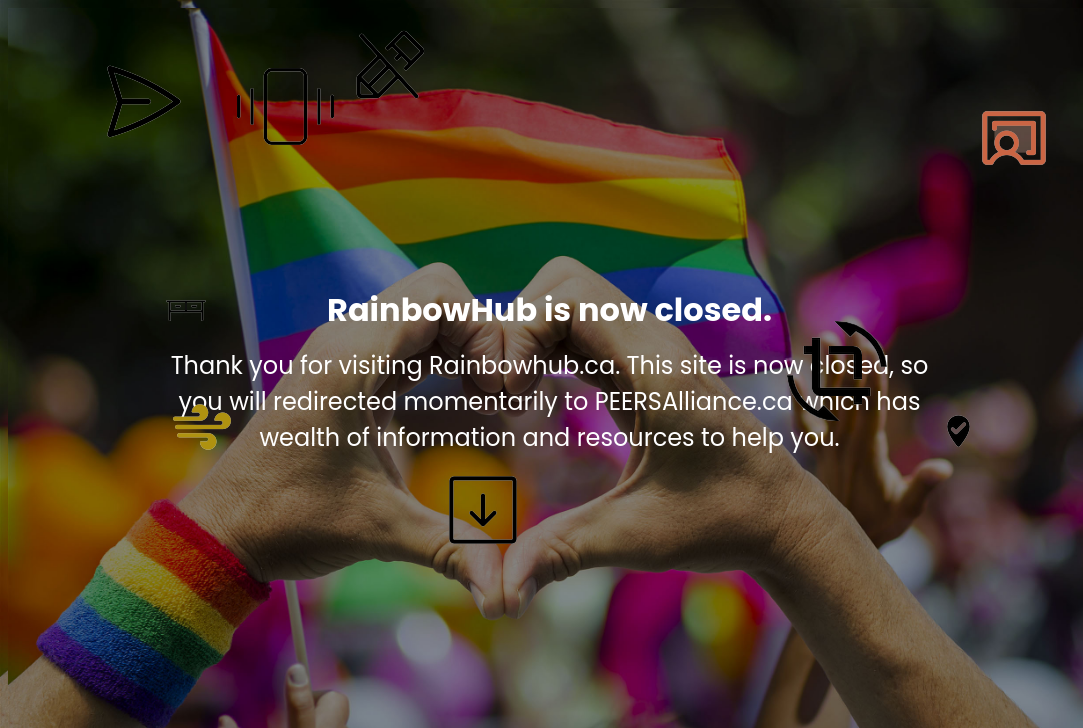 This screenshot has height=728, width=1083. Describe the element at coordinates (958, 431) in the screenshot. I see `confirm or select a location` at that location.